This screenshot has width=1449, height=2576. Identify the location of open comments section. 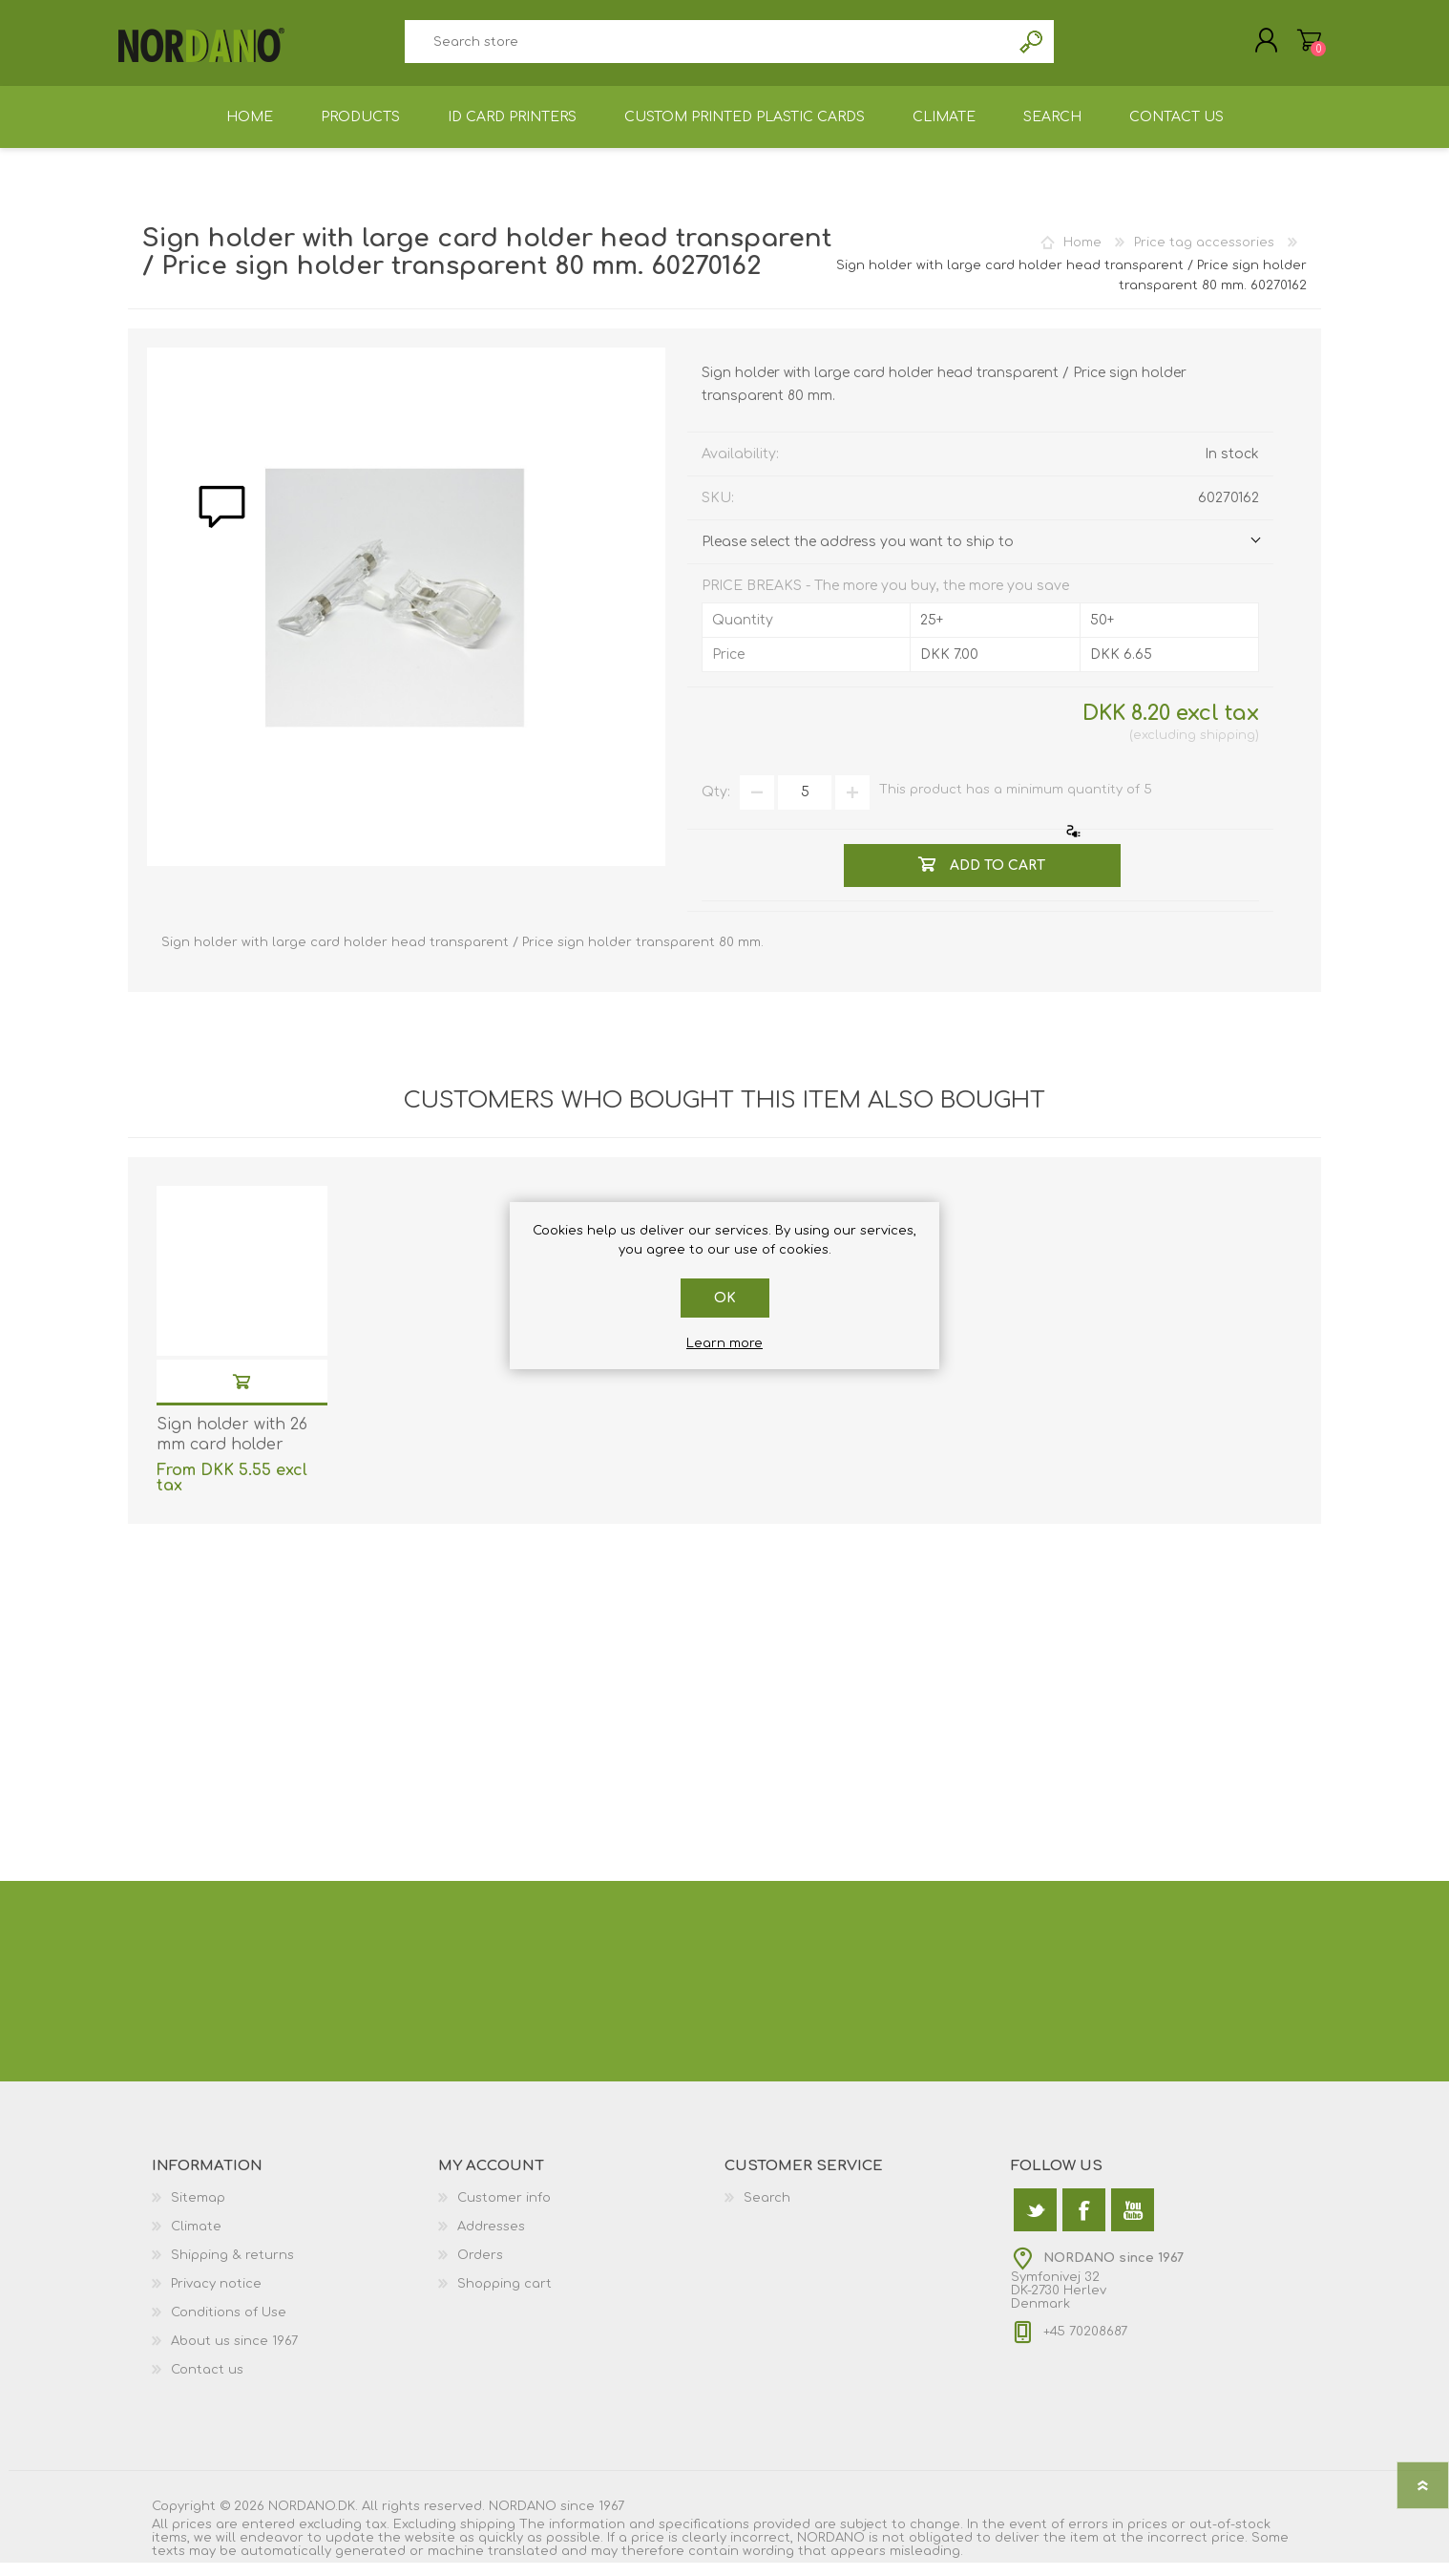
(221, 505).